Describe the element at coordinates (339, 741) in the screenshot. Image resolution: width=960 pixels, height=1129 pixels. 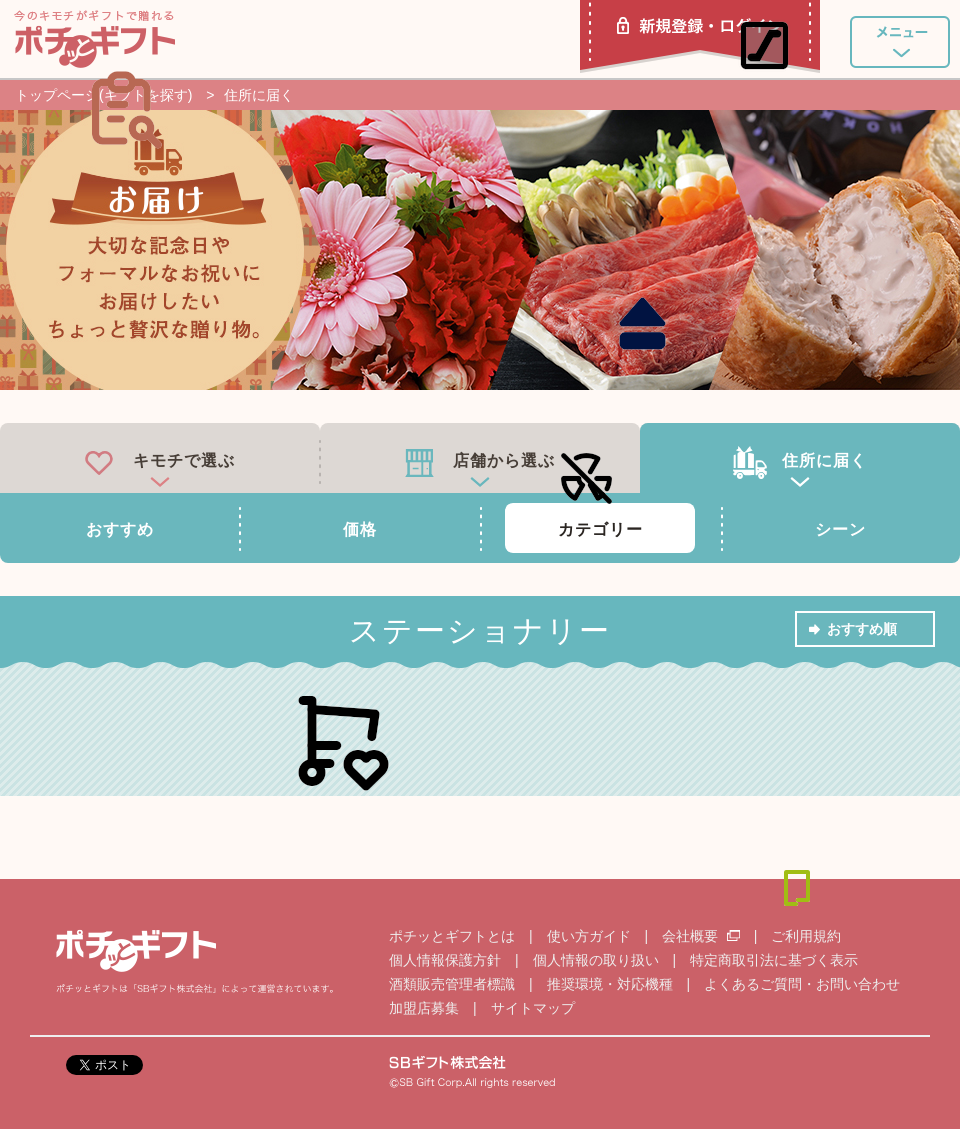
I see `view your wishlist or saved items` at that location.